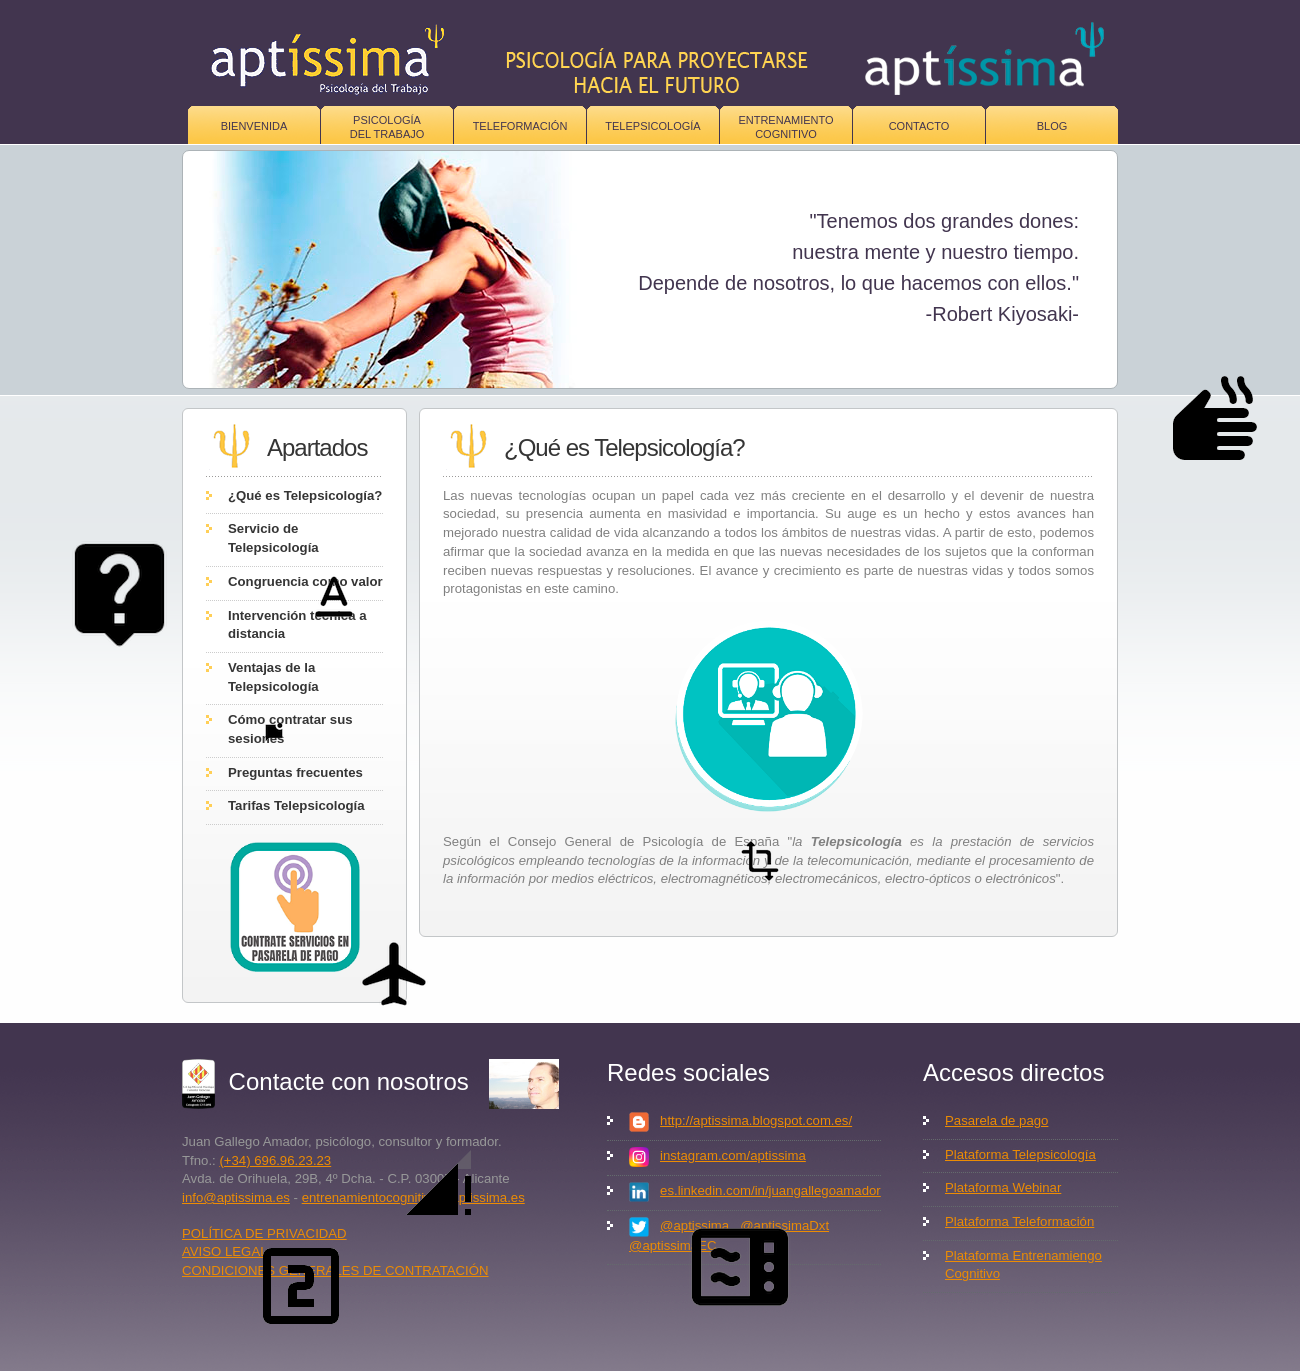  Describe the element at coordinates (301, 1286) in the screenshot. I see `indicates step two in a multi-step process` at that location.